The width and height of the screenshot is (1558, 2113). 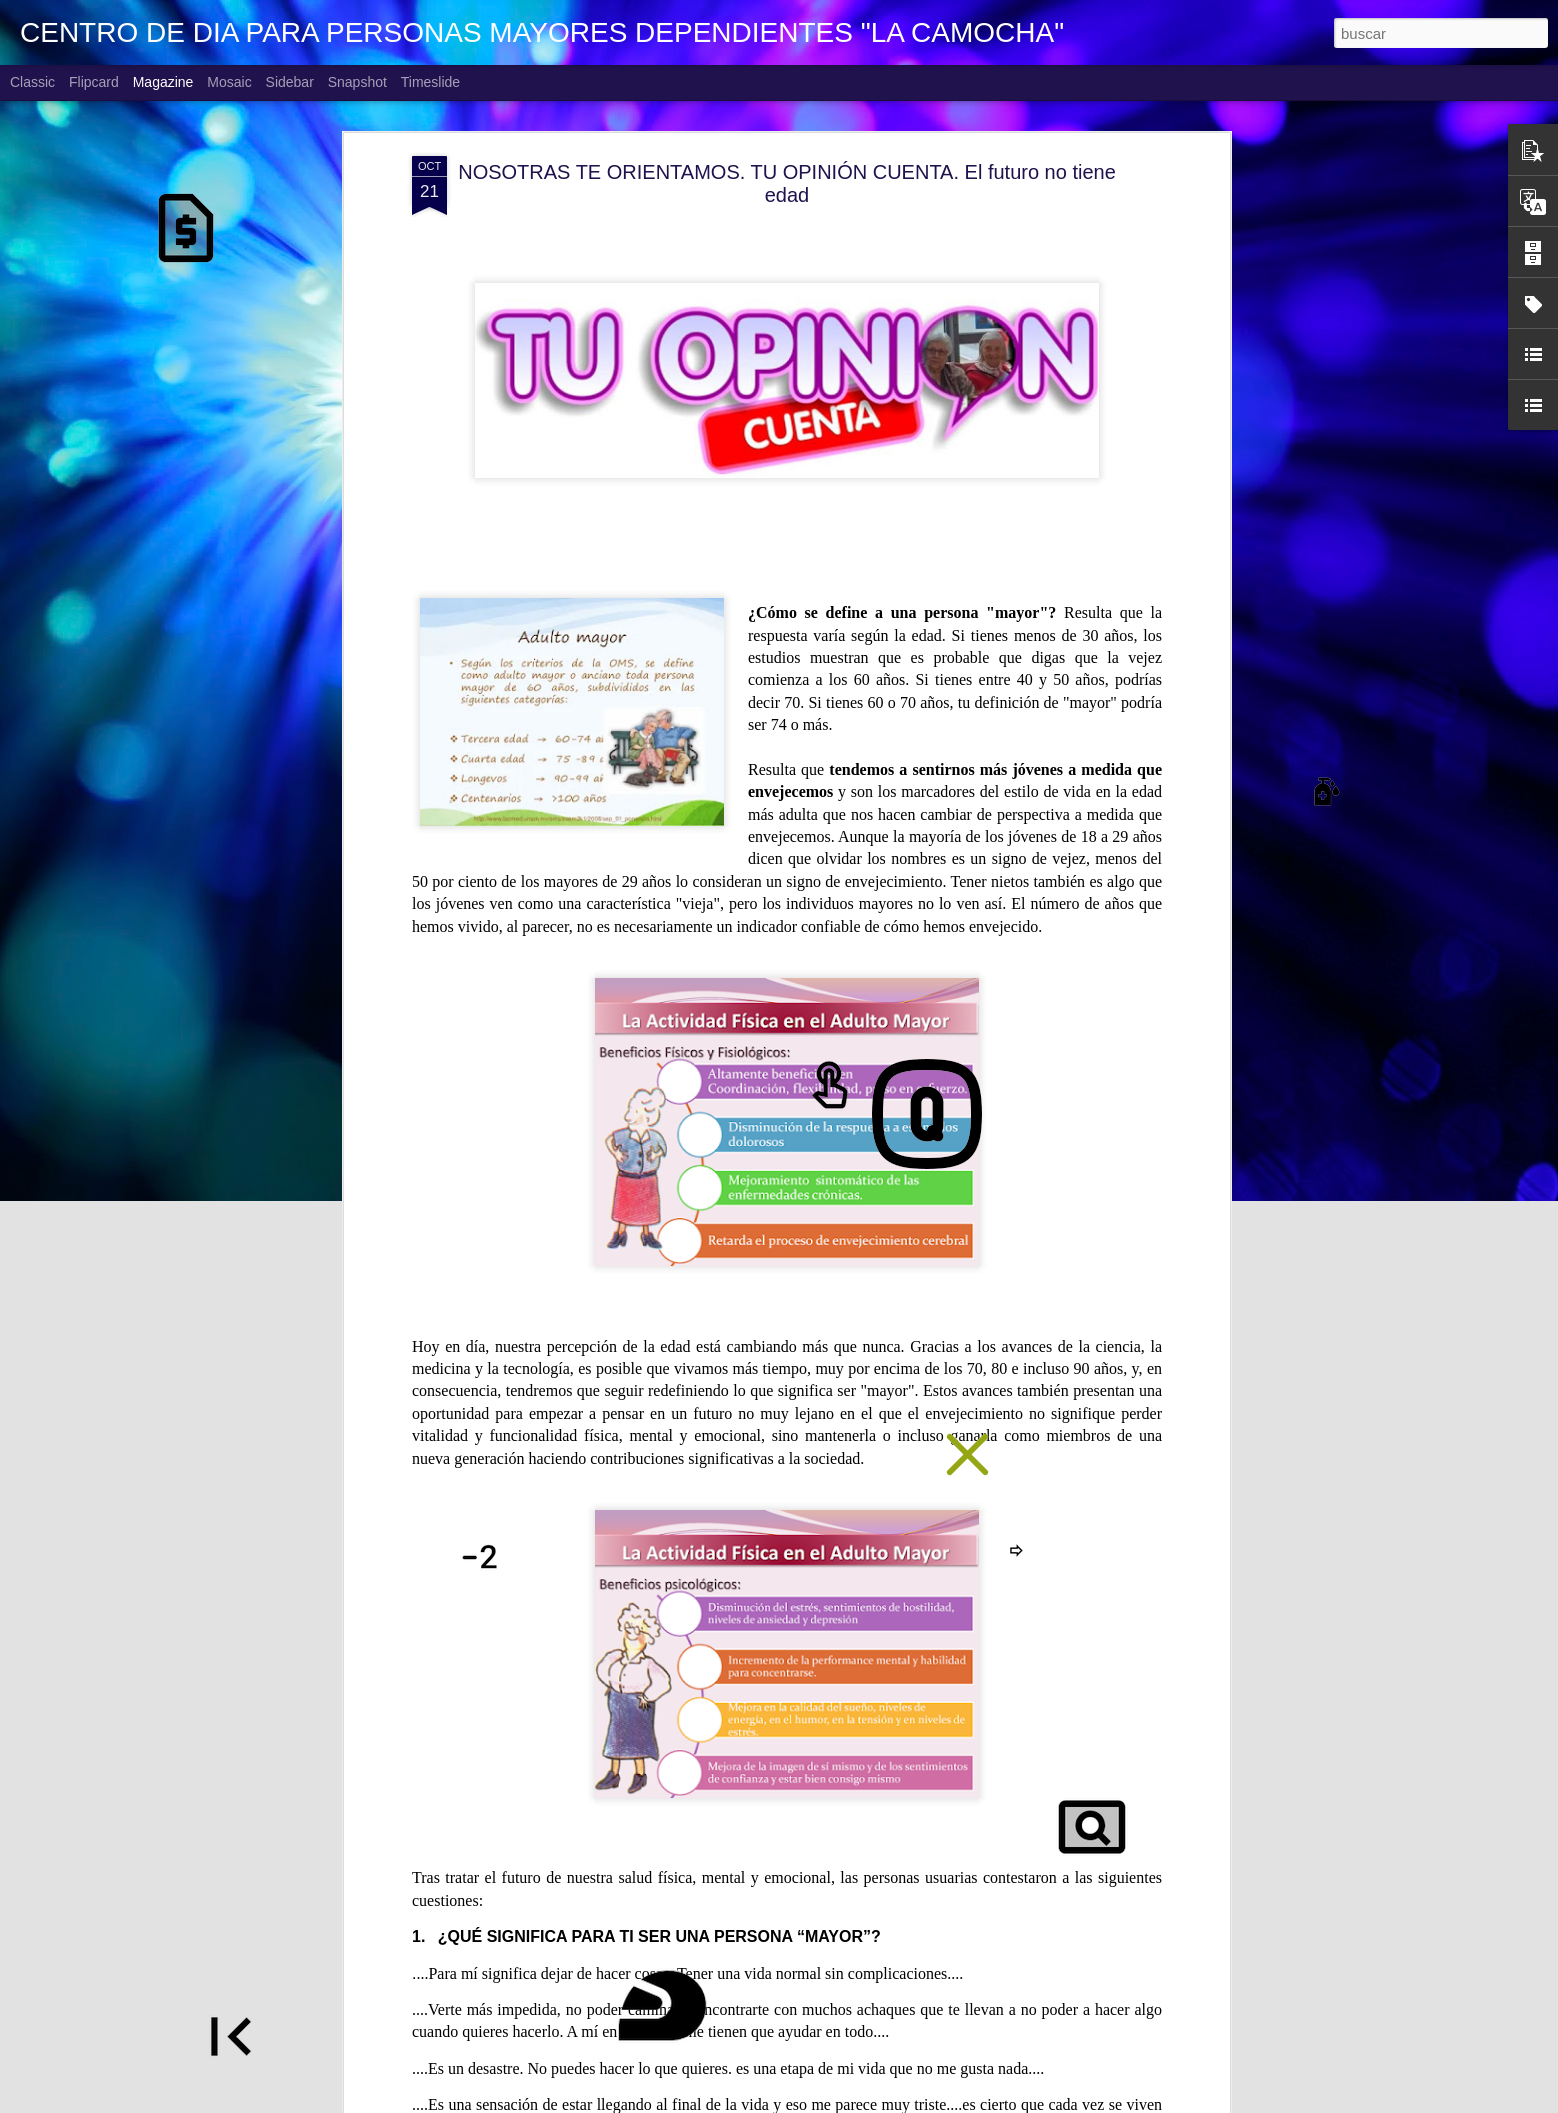 What do you see at coordinates (662, 2005) in the screenshot?
I see `access motorsports or racing content` at bounding box center [662, 2005].